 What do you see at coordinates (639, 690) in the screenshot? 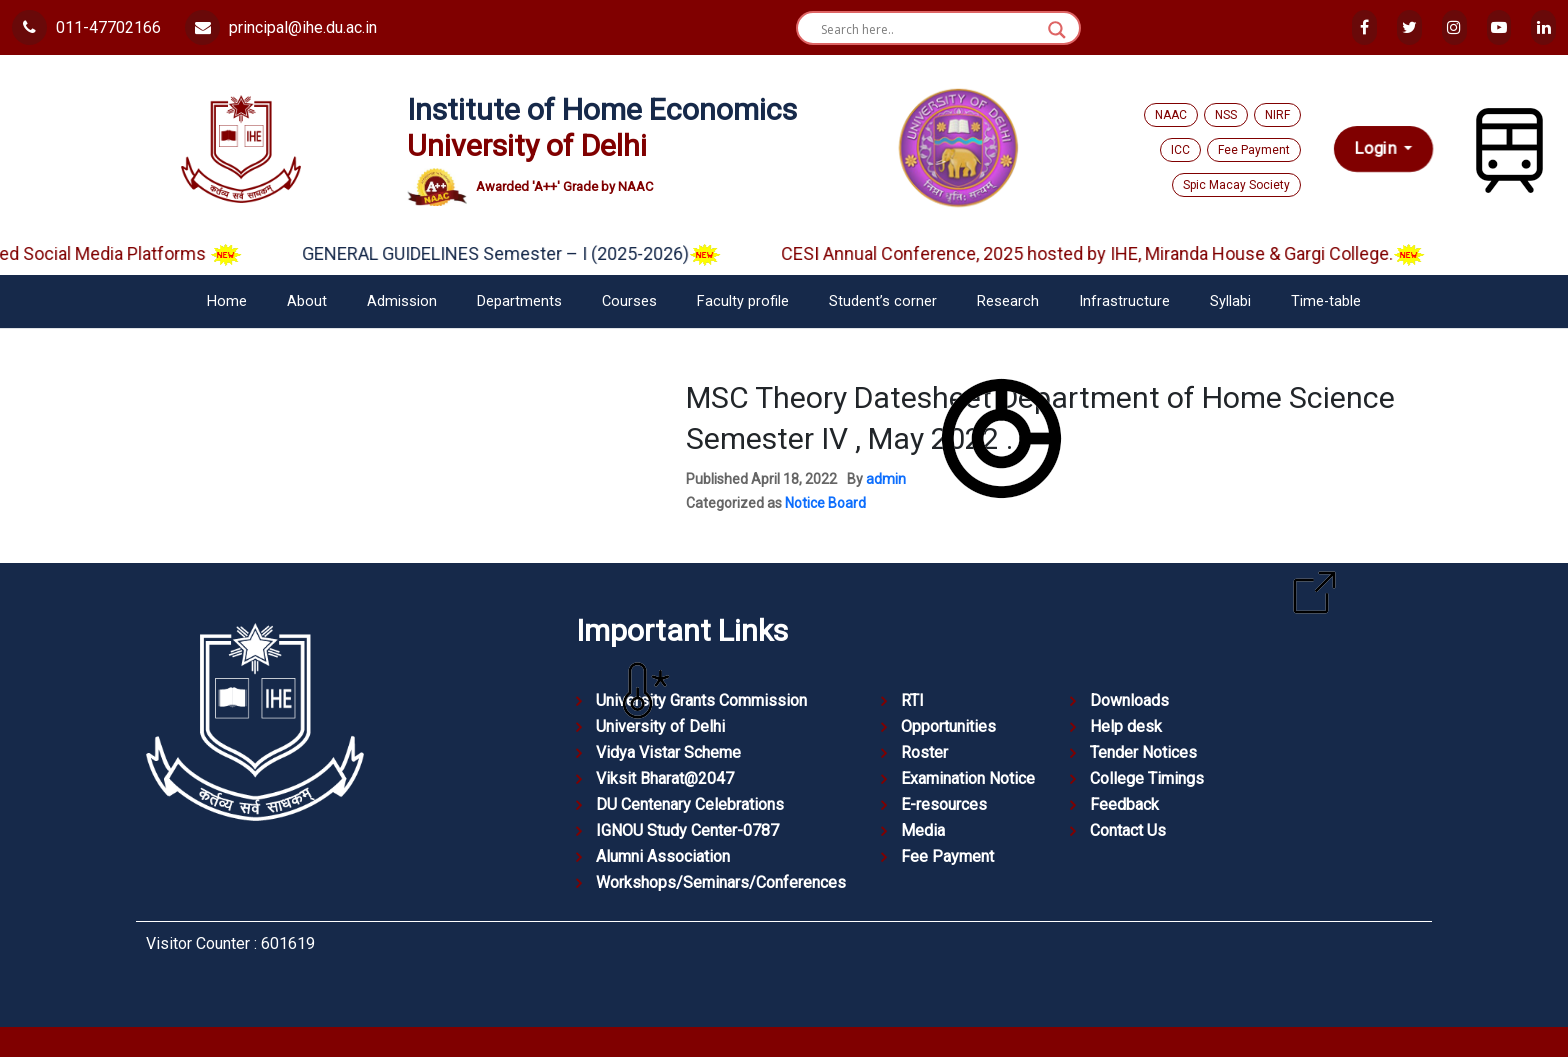
I see `indicates low temperature or cold conditions` at bounding box center [639, 690].